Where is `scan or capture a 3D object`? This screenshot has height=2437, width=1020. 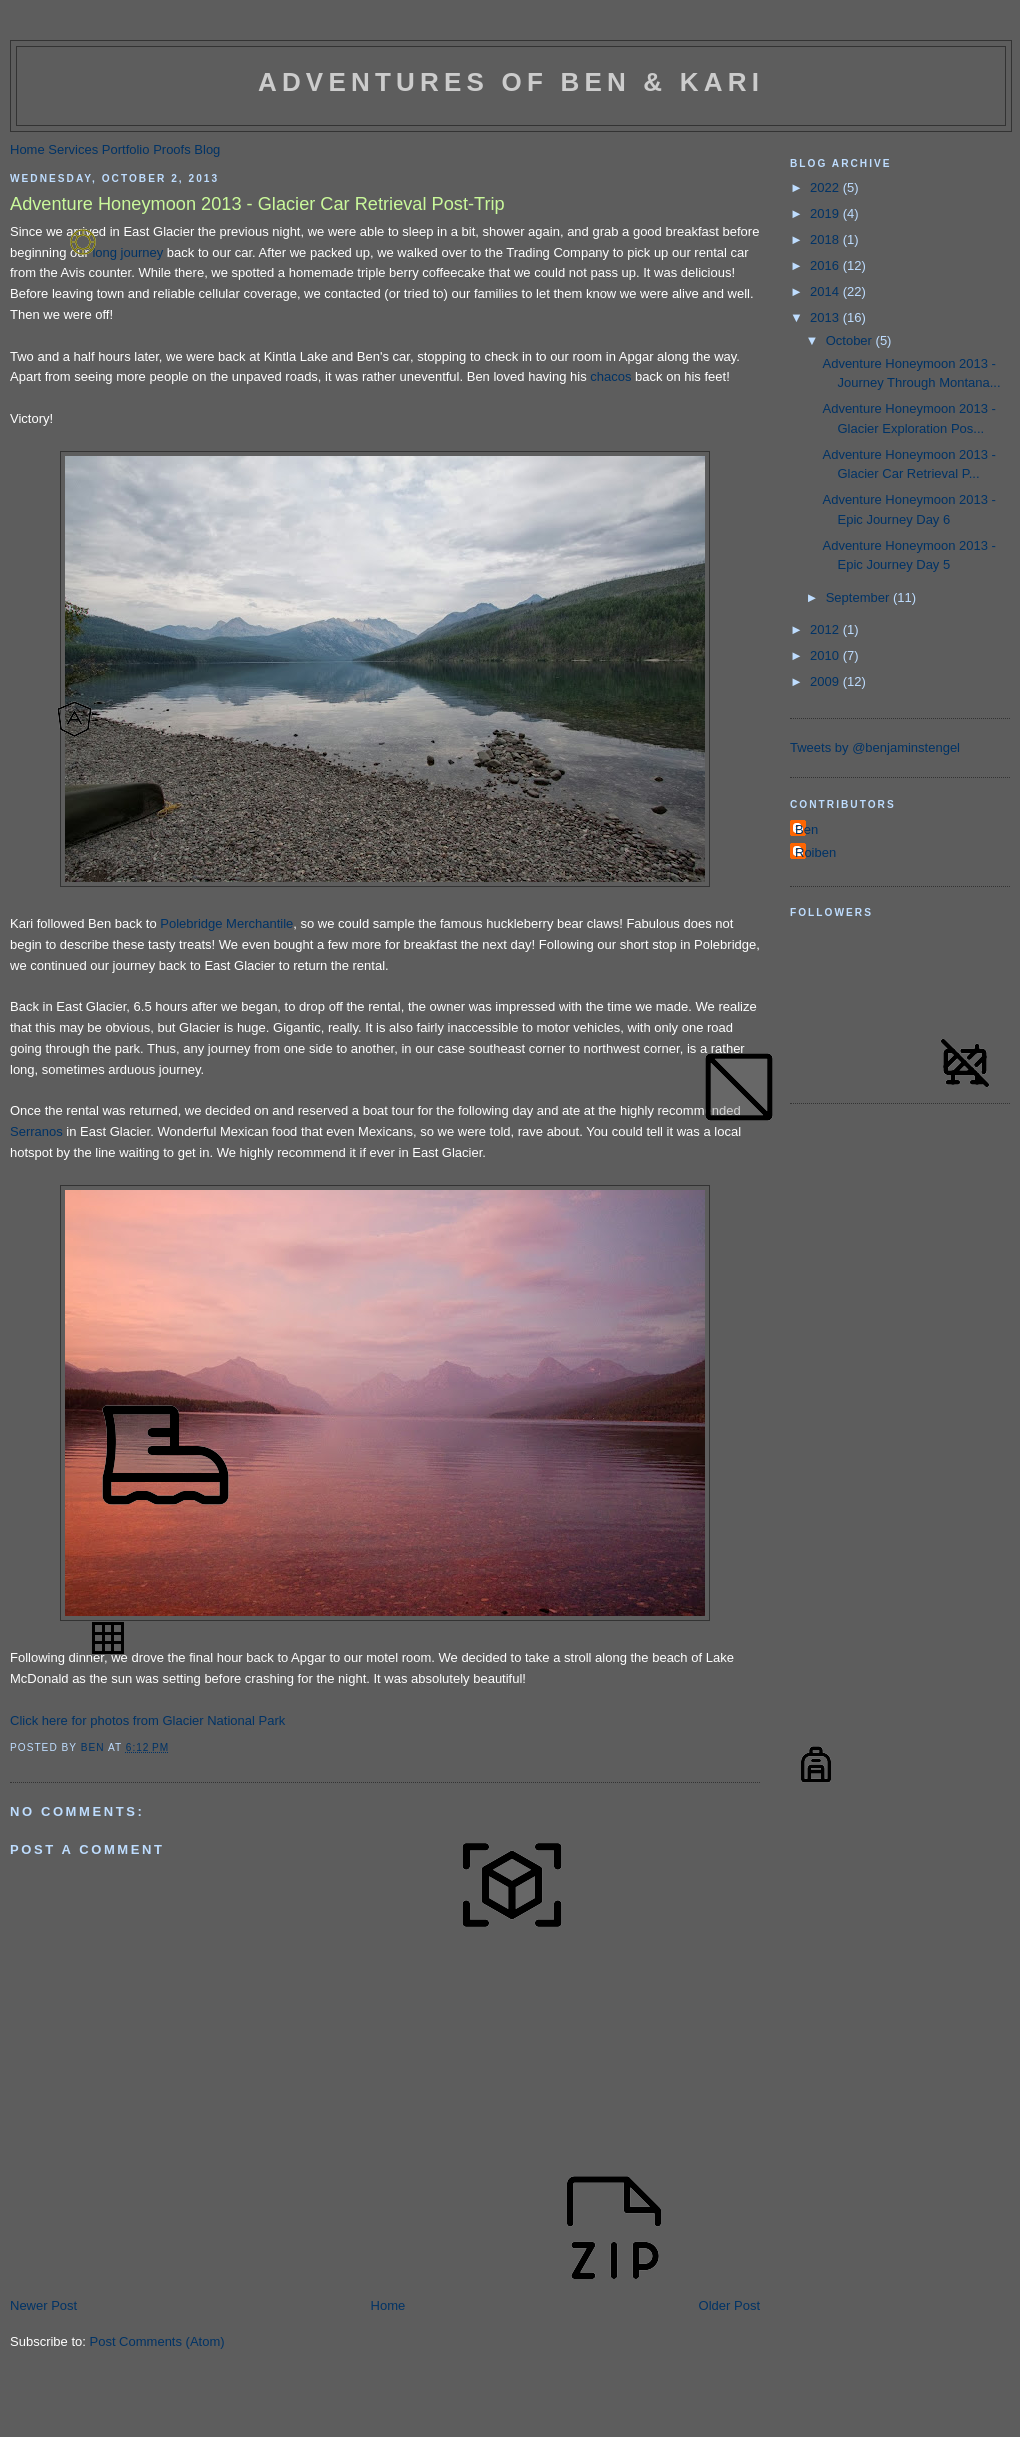
scan or capture a 3D object is located at coordinates (512, 1885).